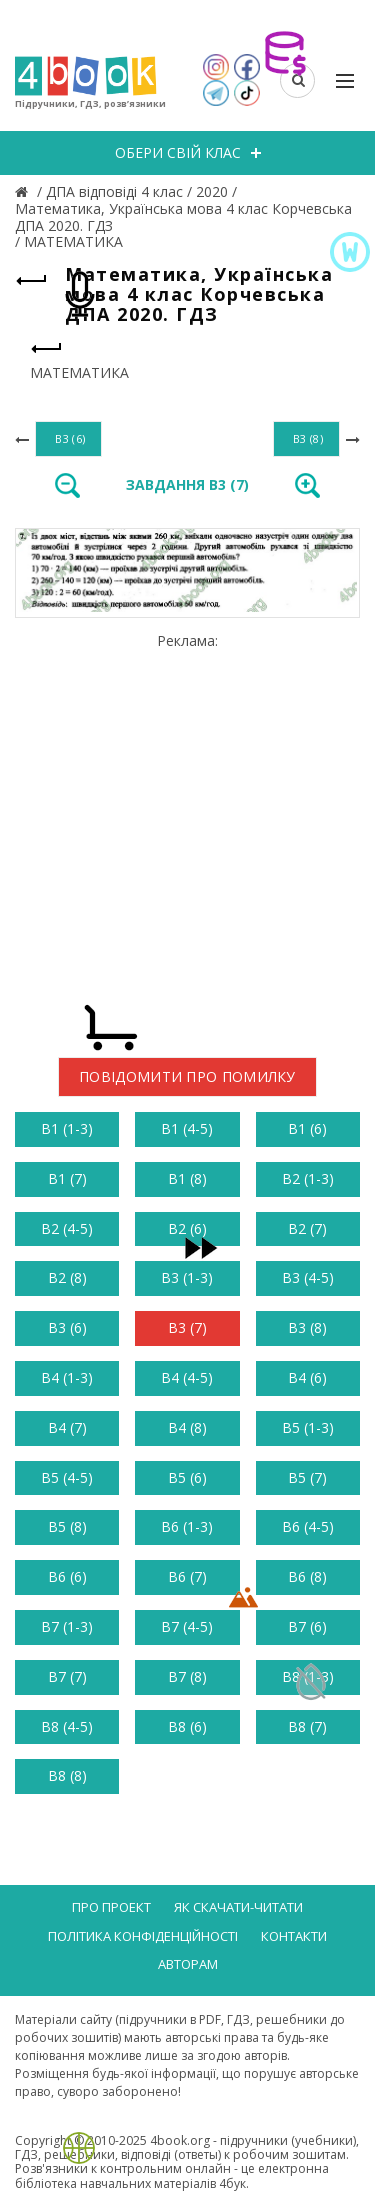 The image size is (375, 2206). What do you see at coordinates (284, 52) in the screenshot?
I see `view database pricing or costs` at bounding box center [284, 52].